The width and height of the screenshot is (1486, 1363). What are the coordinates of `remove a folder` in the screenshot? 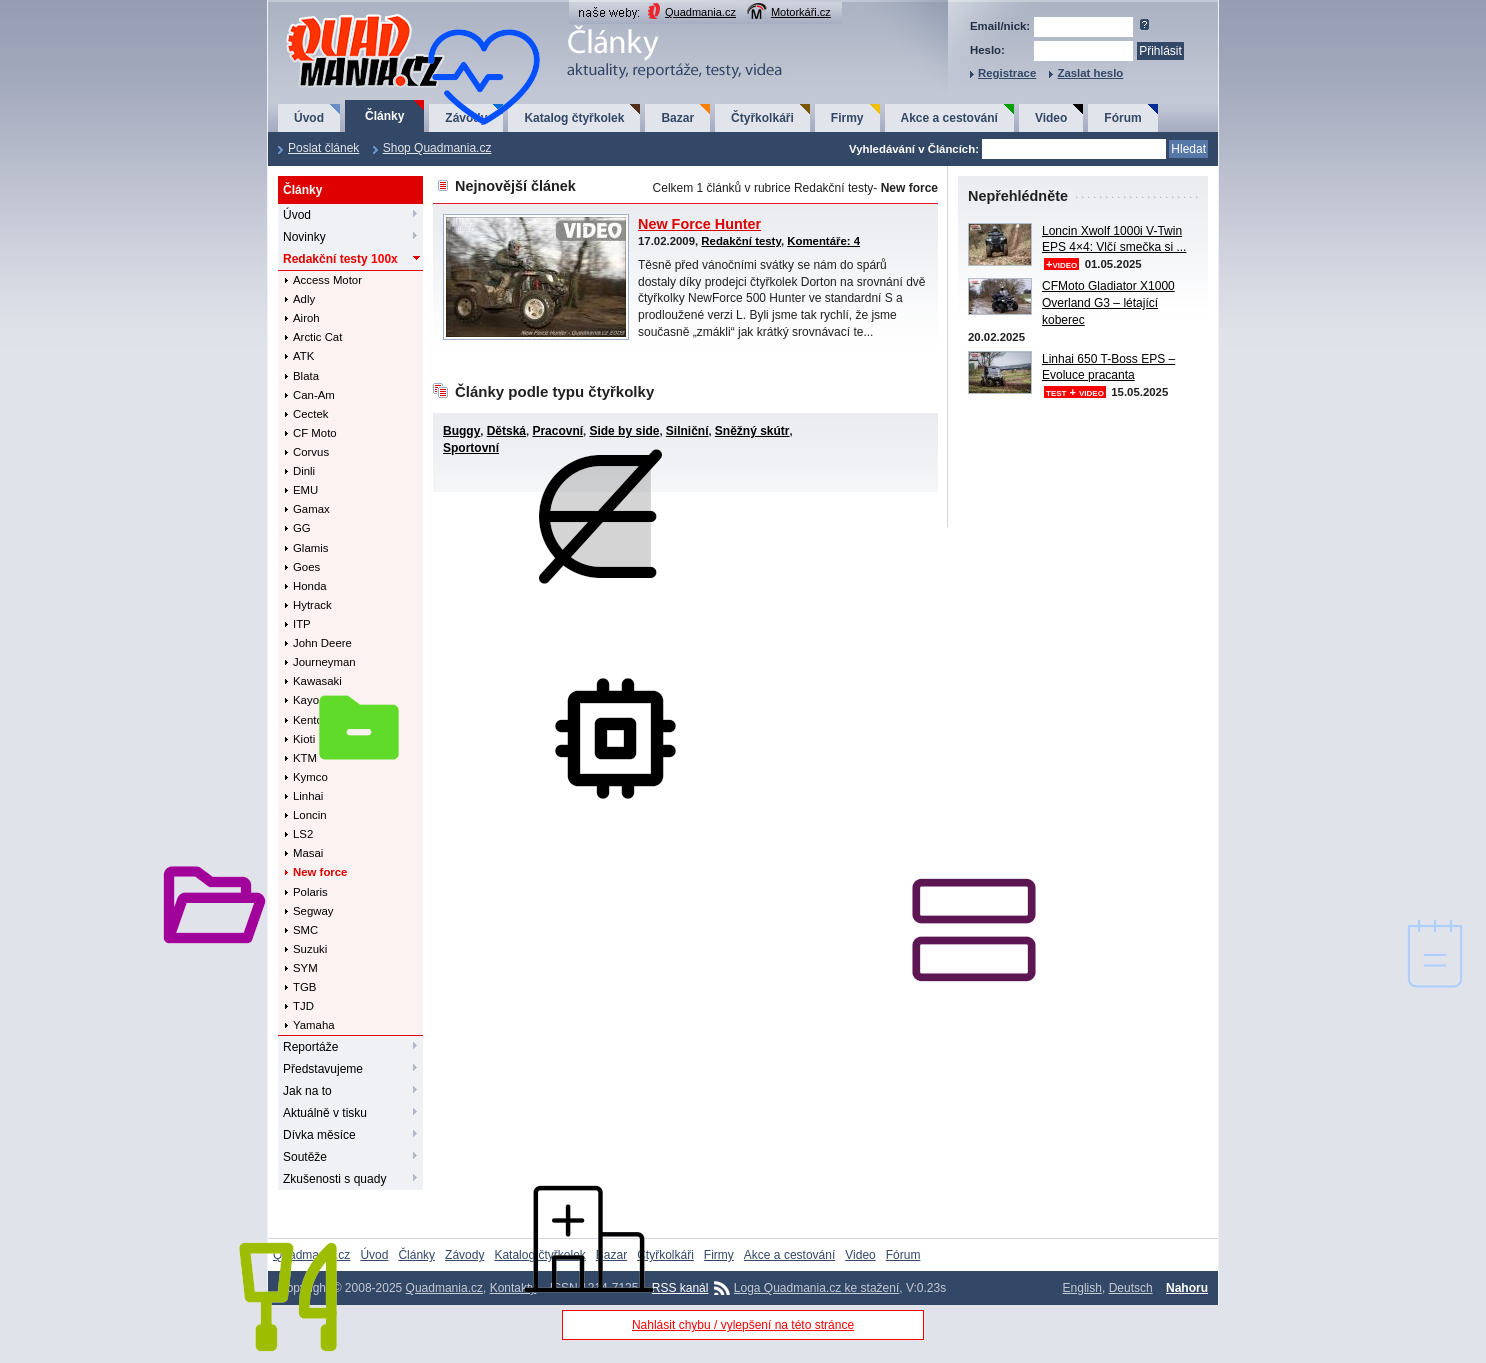 It's located at (359, 726).